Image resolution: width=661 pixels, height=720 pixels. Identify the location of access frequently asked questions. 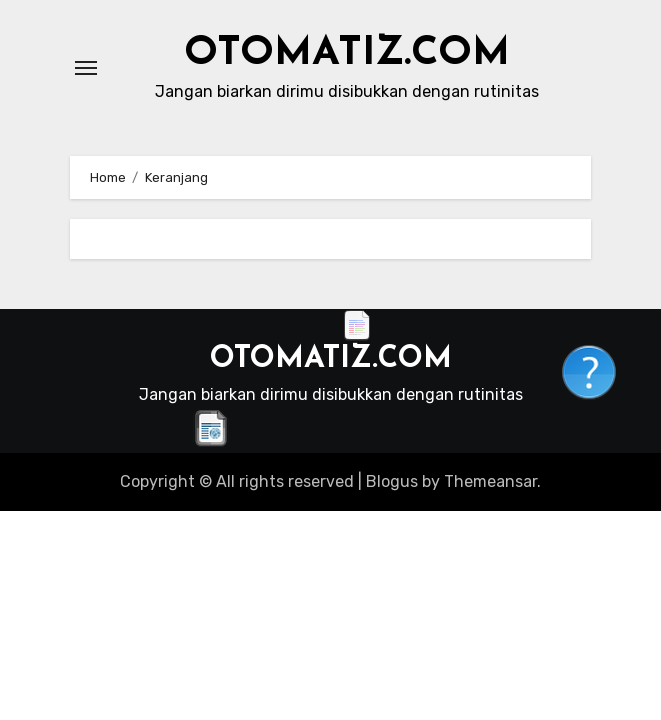
(589, 372).